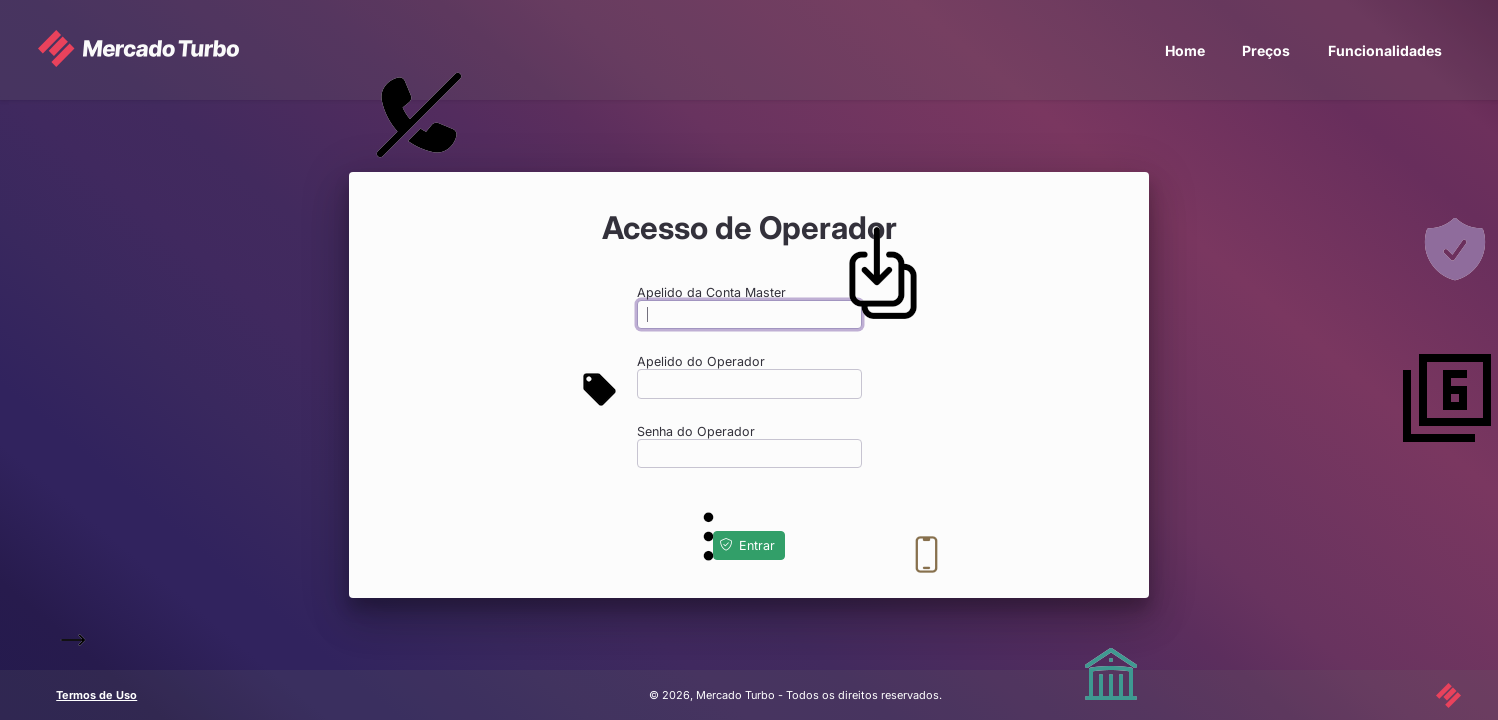 Image resolution: width=1498 pixels, height=720 pixels. What do you see at coordinates (599, 389) in the screenshot?
I see `add or view tags for an item` at bounding box center [599, 389].